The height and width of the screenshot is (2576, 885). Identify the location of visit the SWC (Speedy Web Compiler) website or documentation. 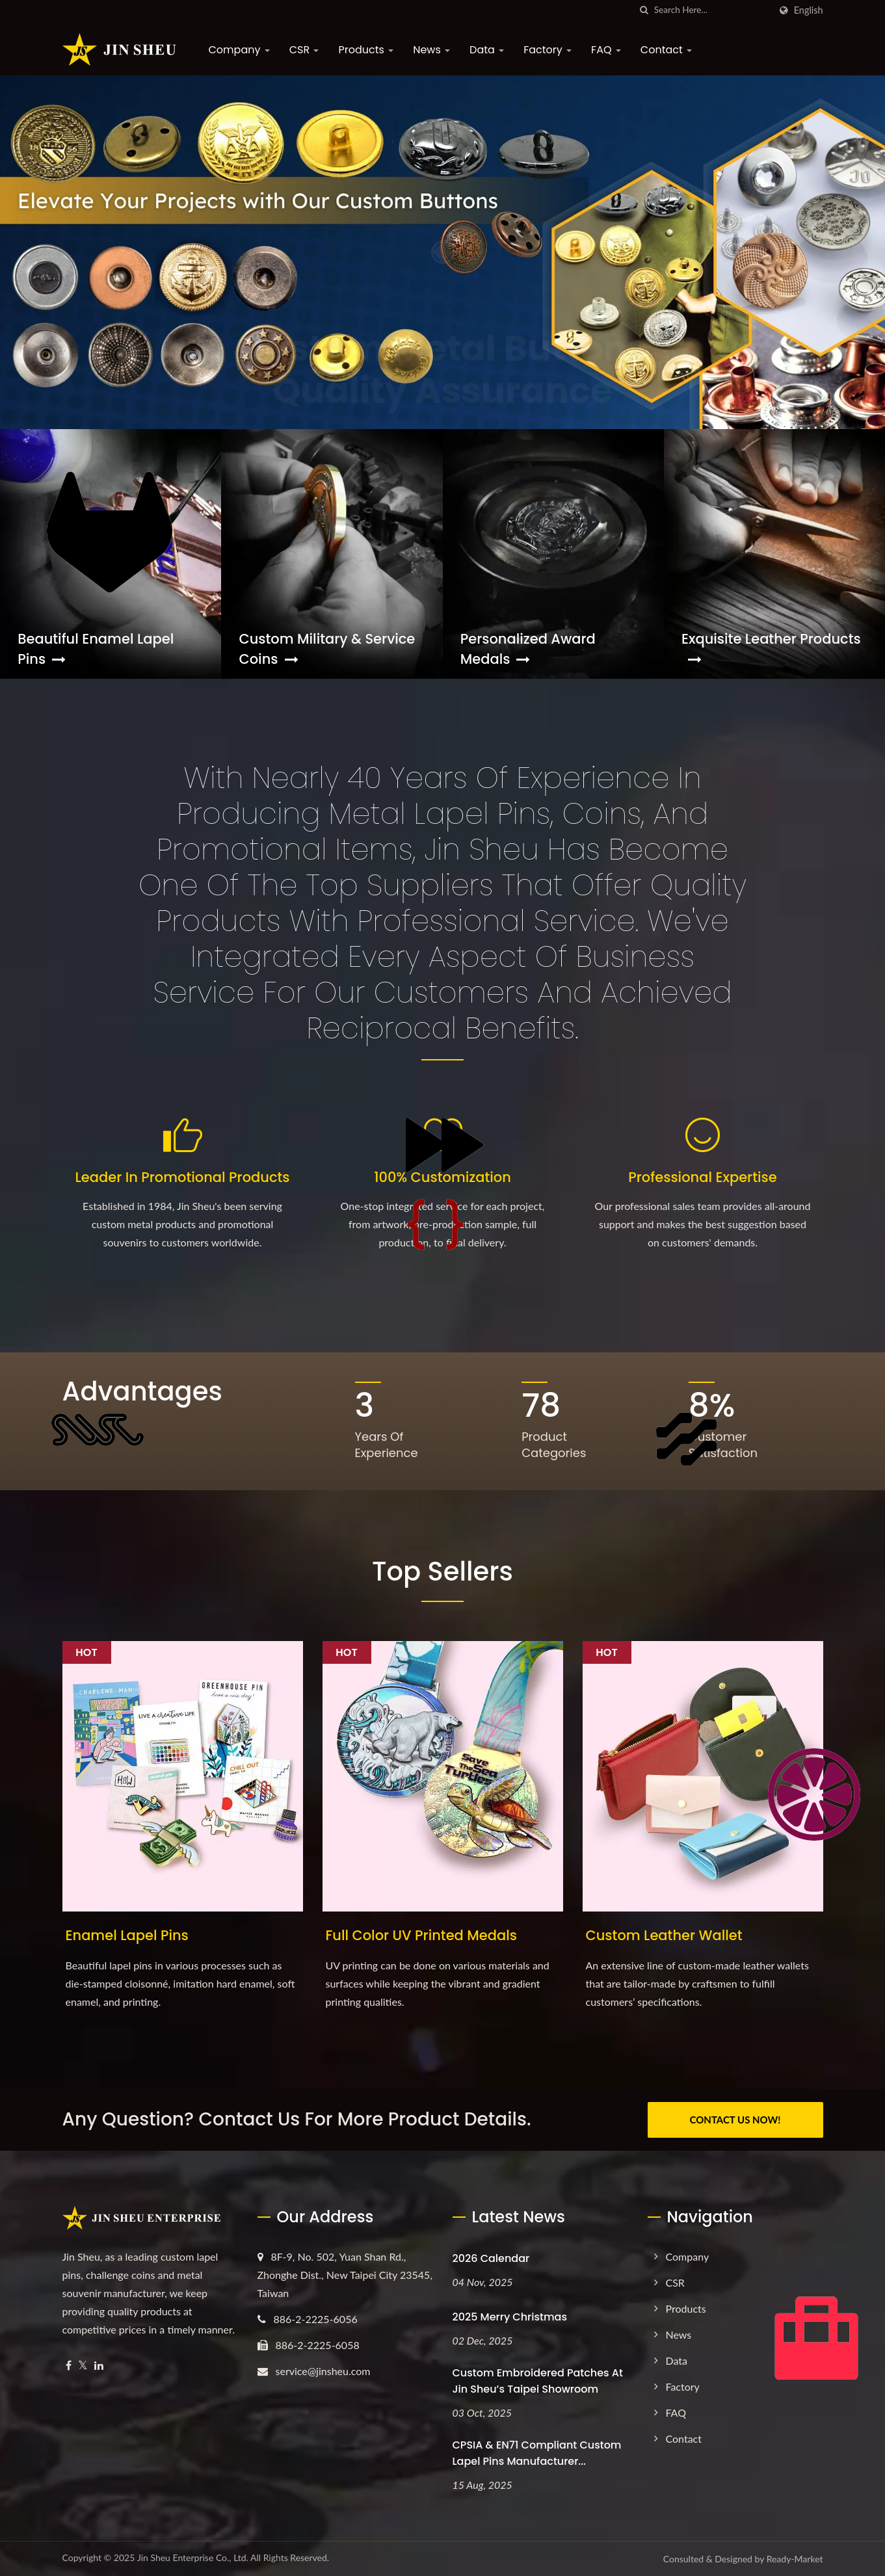
(98, 1430).